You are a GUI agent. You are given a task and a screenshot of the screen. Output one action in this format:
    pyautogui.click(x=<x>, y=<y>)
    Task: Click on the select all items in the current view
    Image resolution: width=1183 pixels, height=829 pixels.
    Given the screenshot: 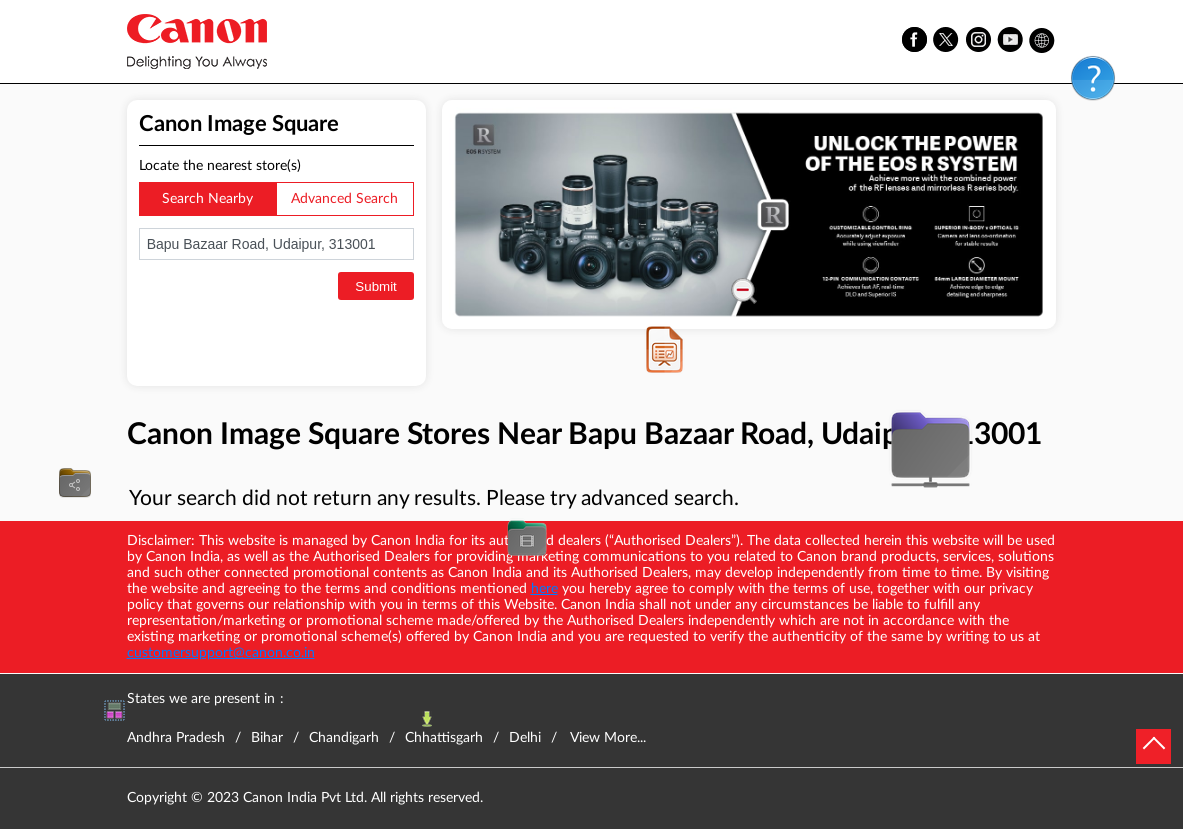 What is the action you would take?
    pyautogui.click(x=114, y=710)
    